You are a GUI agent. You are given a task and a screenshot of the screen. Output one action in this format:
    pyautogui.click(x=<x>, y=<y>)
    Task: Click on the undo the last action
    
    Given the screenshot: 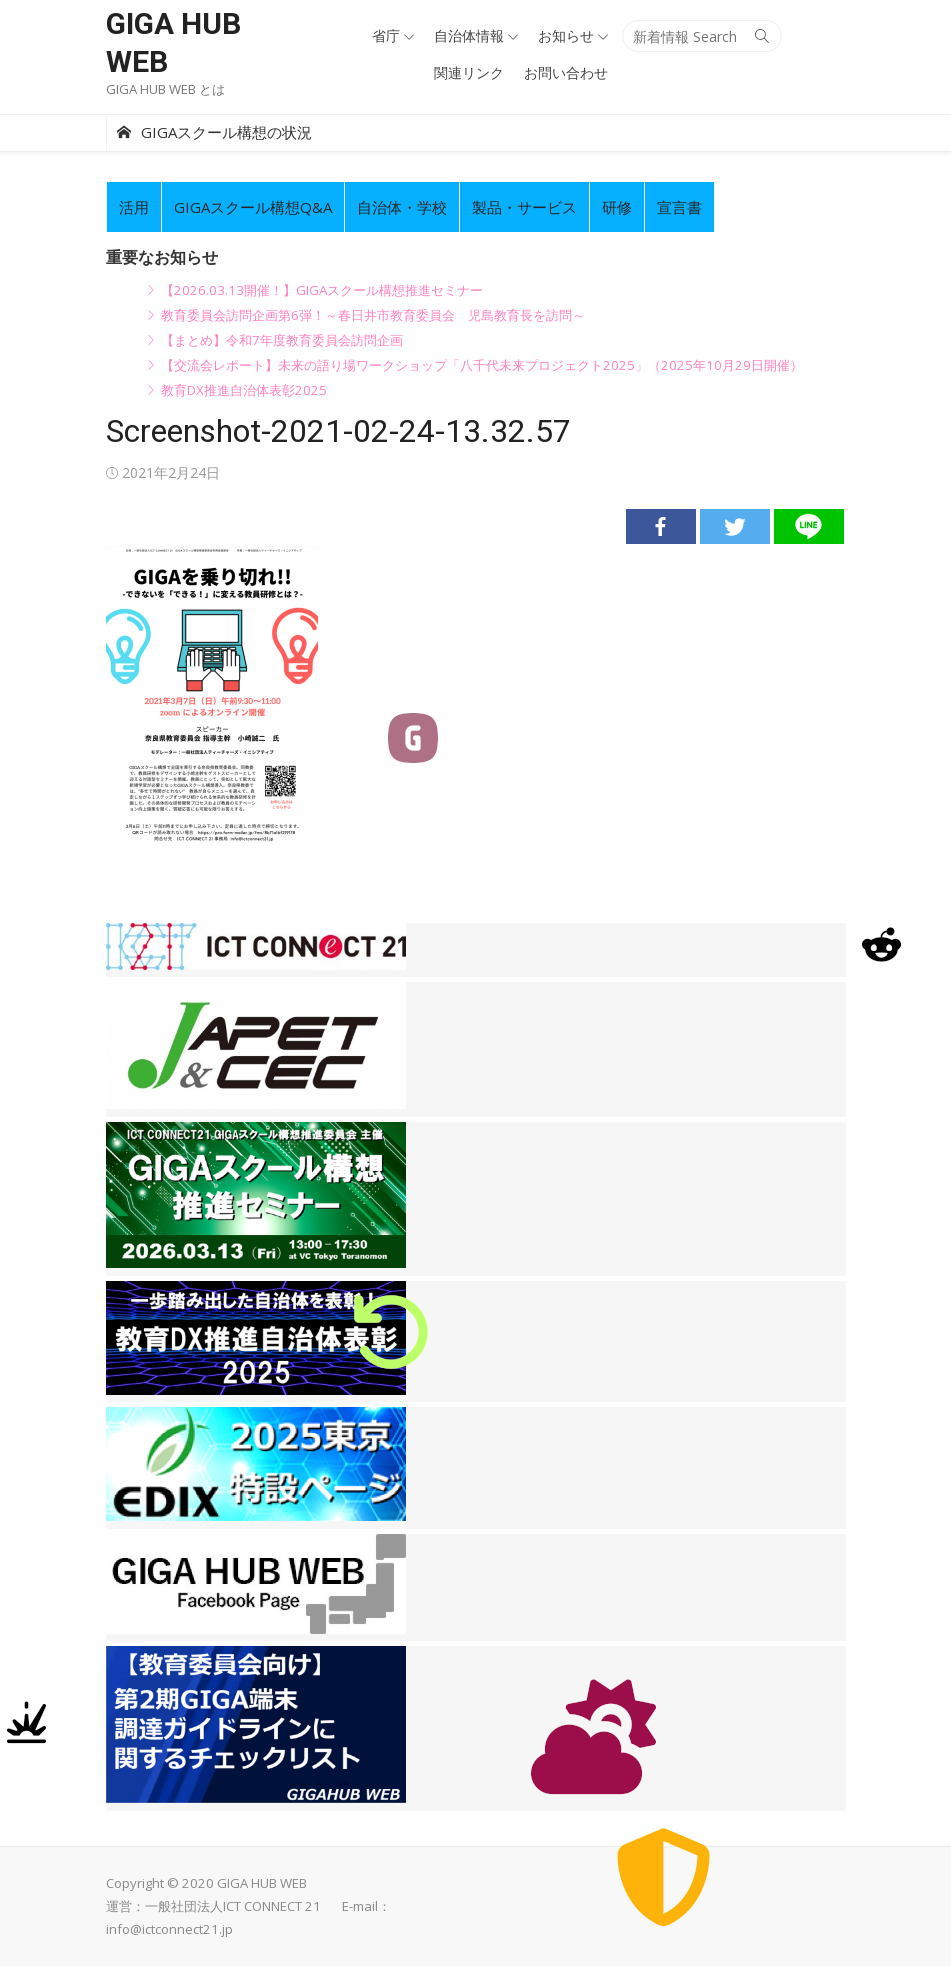 What is the action you would take?
    pyautogui.click(x=391, y=1332)
    